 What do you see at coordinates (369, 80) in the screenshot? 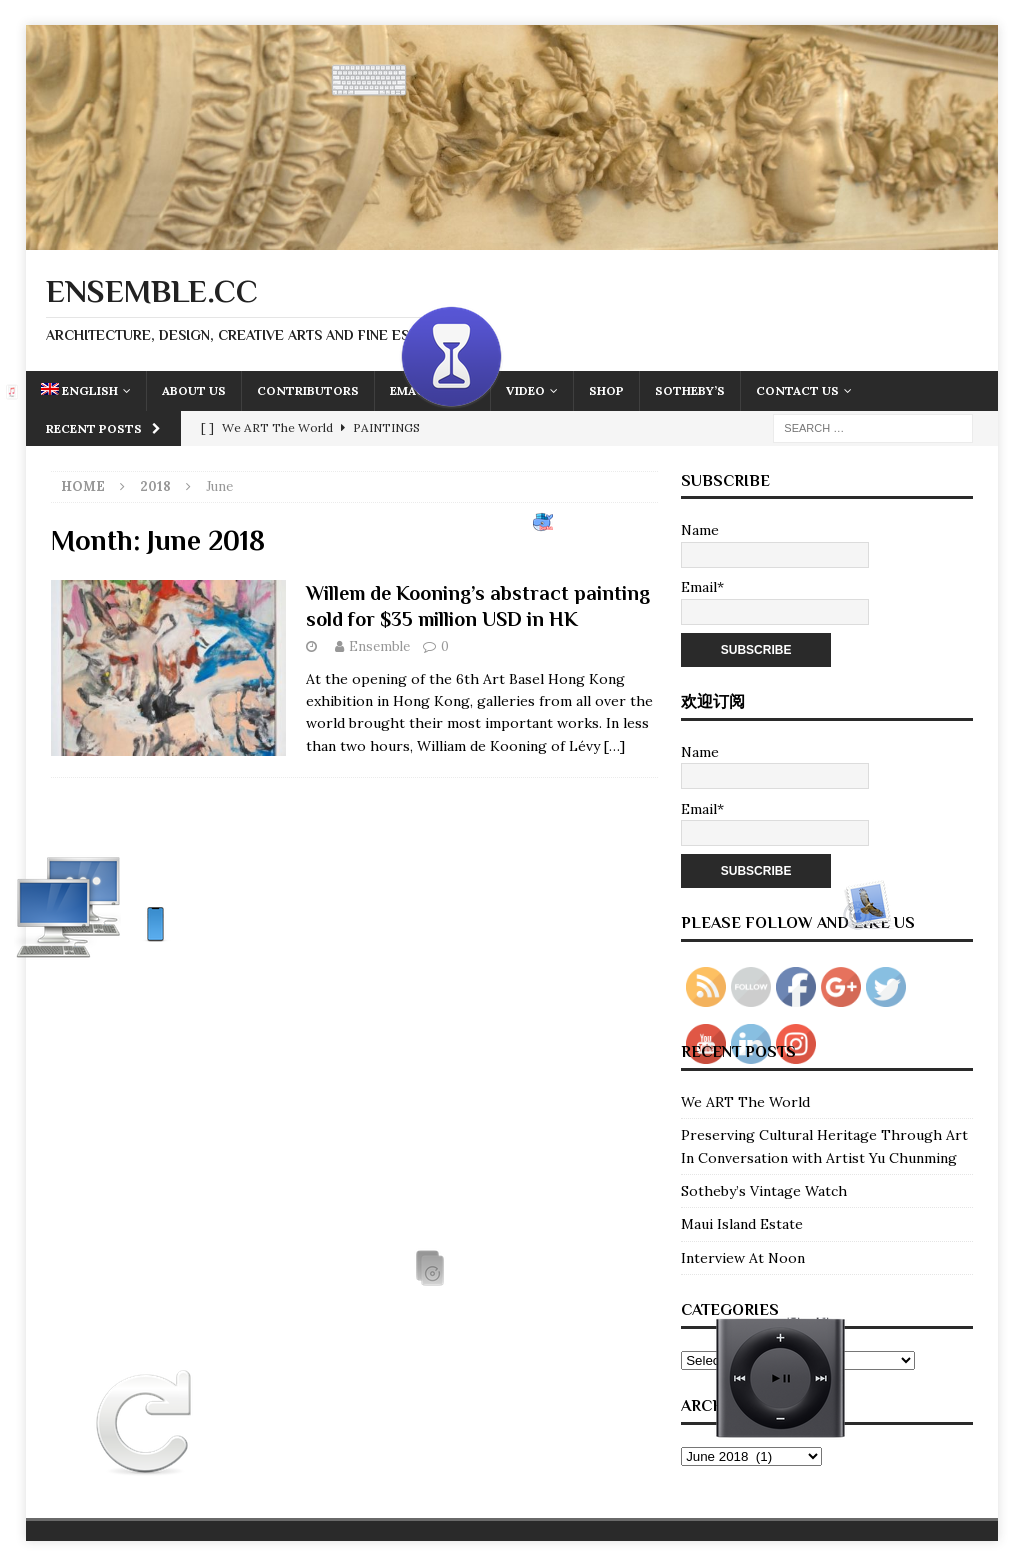
I see `connect a wireless bluetooth keyboard` at bounding box center [369, 80].